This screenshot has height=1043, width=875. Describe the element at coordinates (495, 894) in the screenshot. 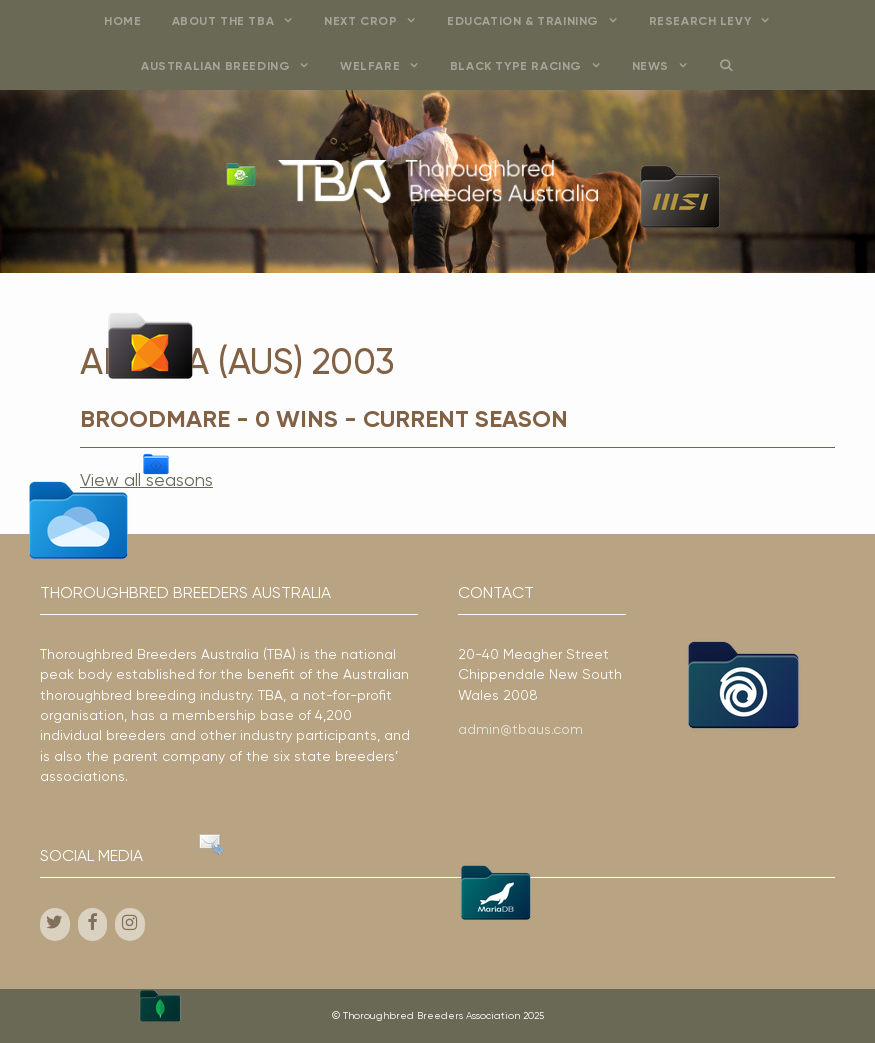

I see `open MariaDB database files folder` at that location.